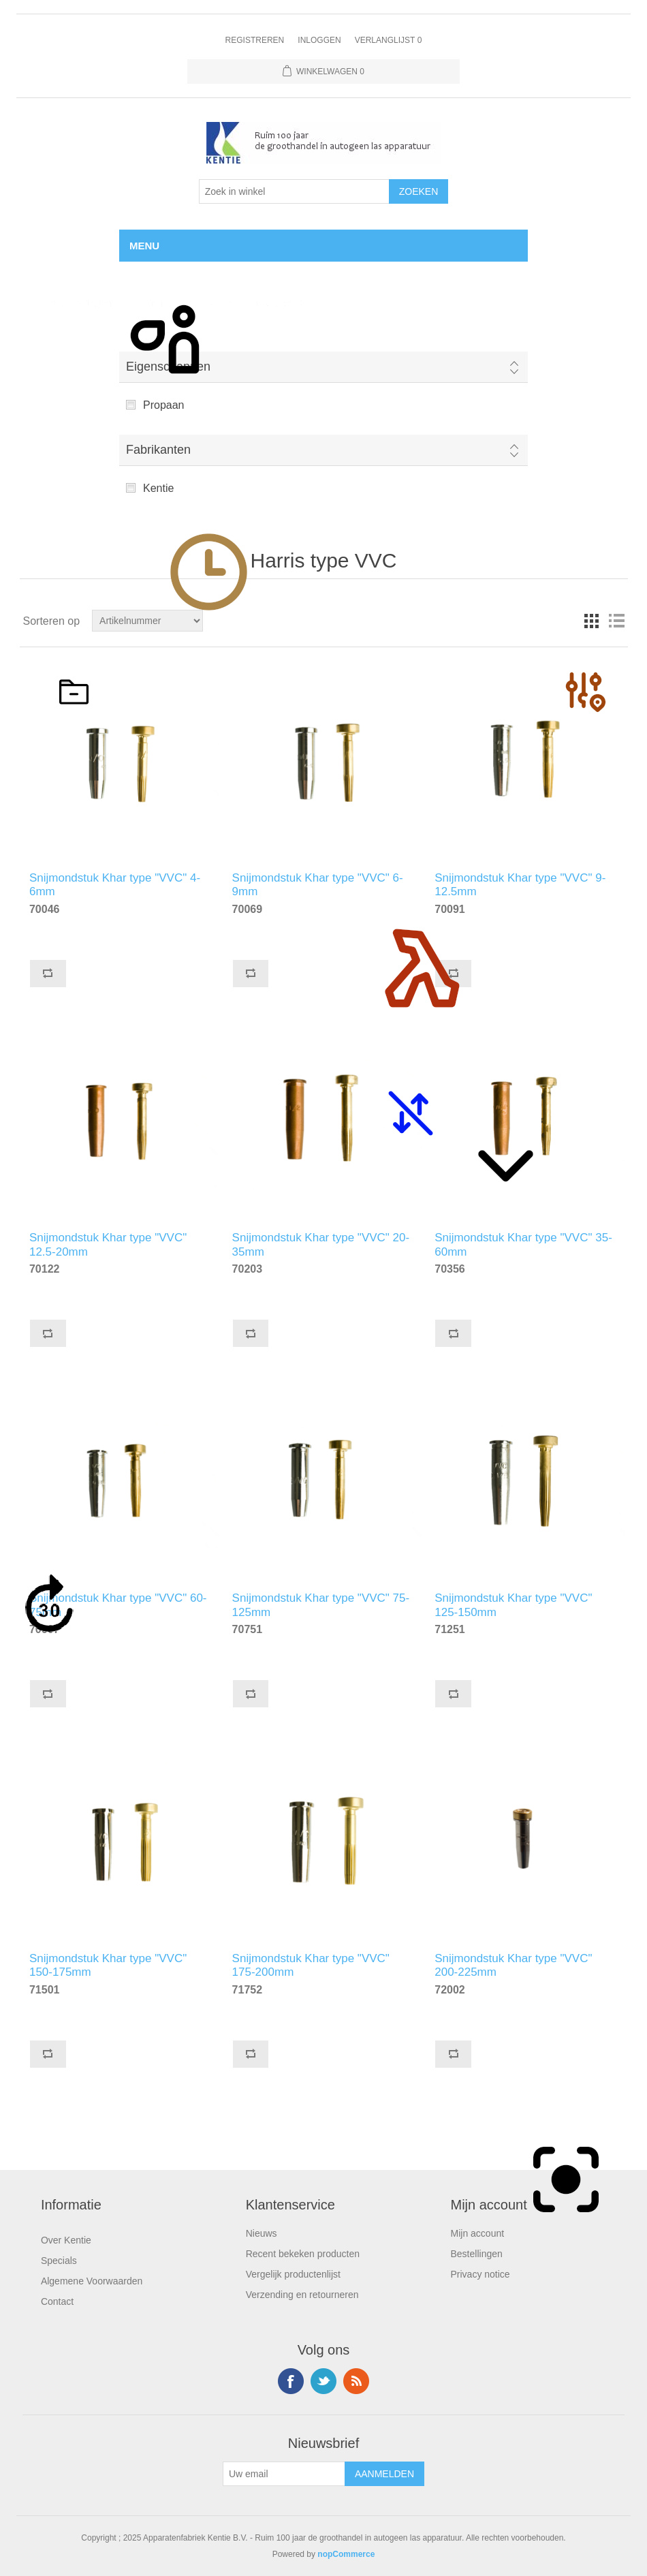  Describe the element at coordinates (420, 968) in the screenshot. I see `open LINQPad application` at that location.